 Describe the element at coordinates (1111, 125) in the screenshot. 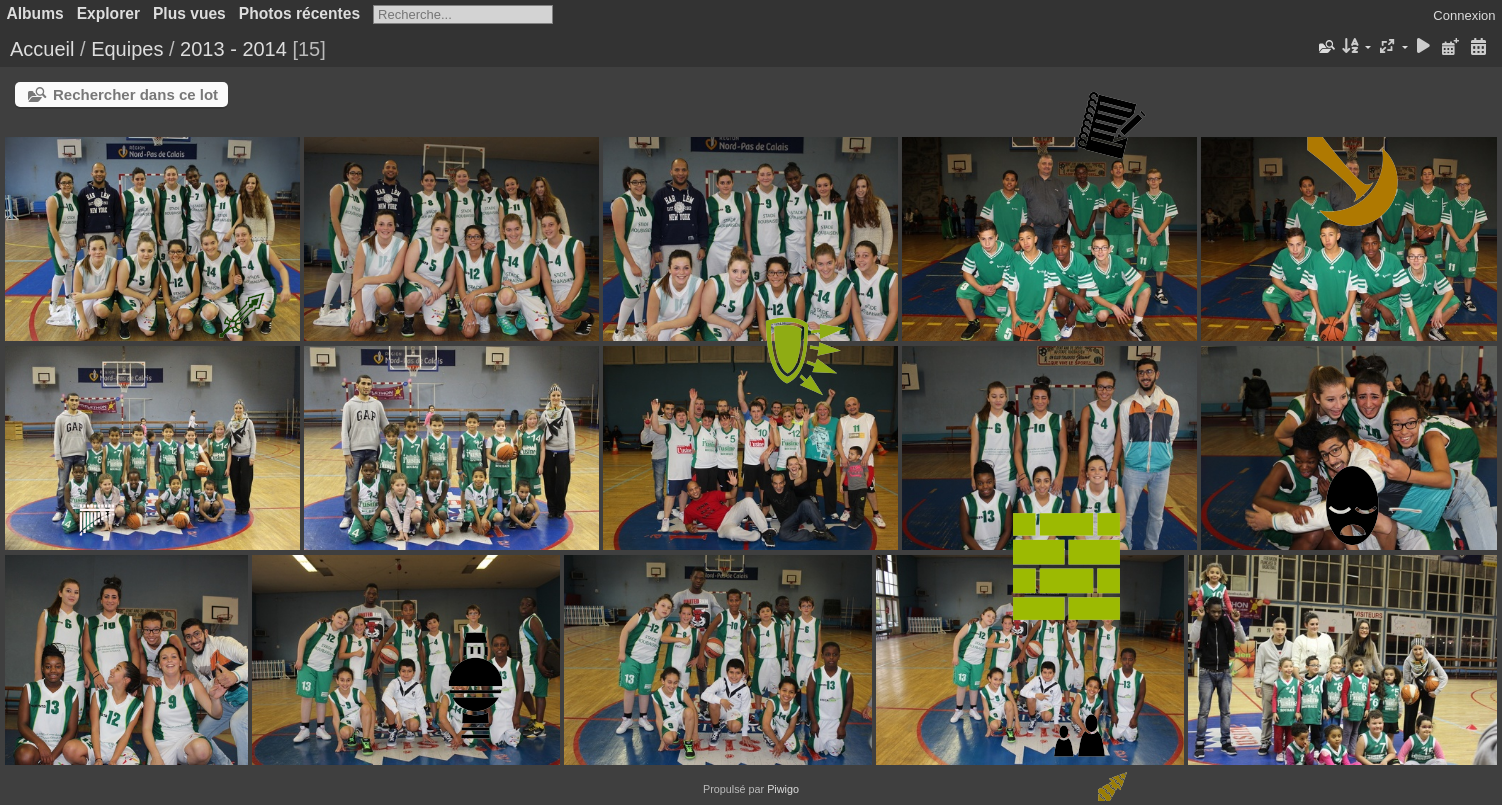

I see `open your notebook or journal` at that location.